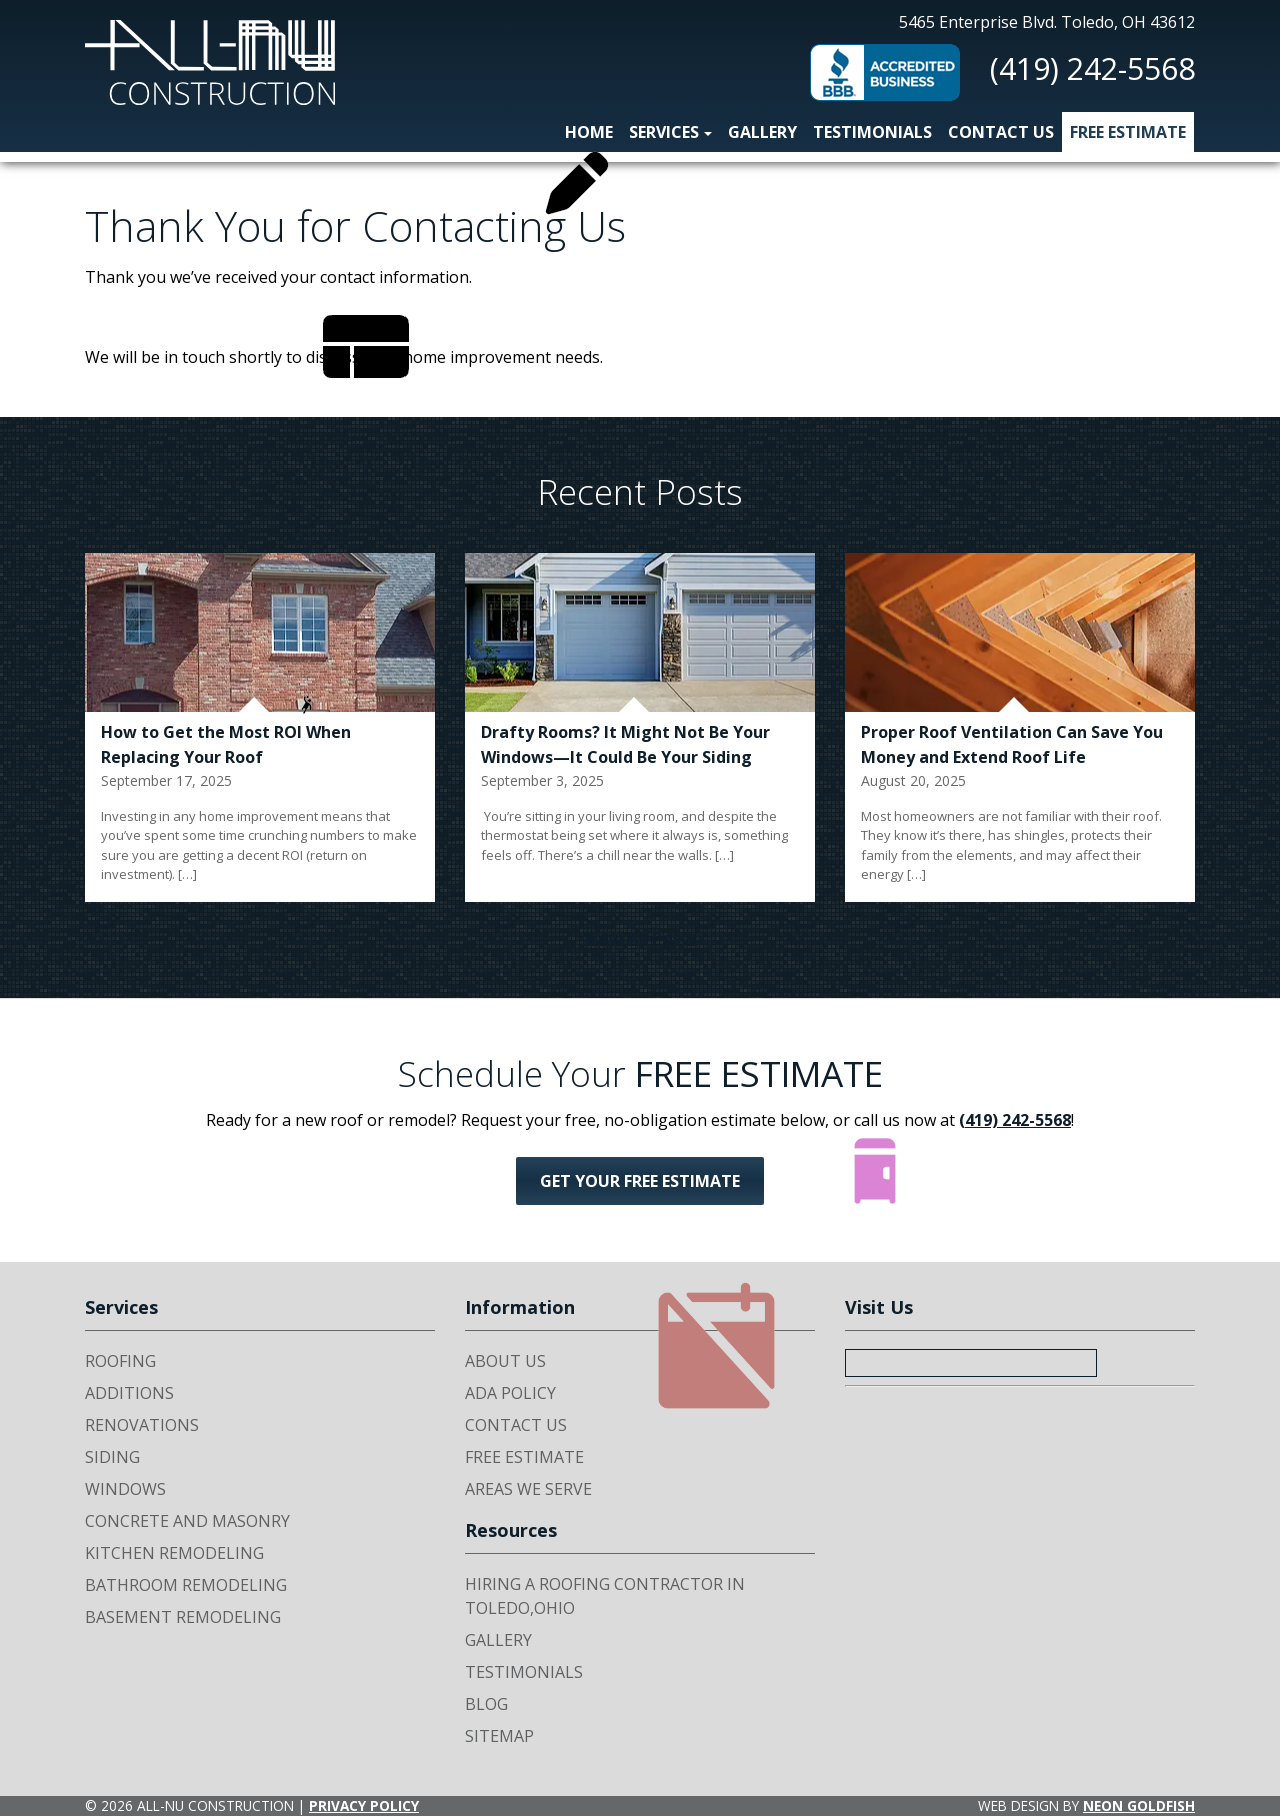 The image size is (1280, 1816). What do you see at coordinates (306, 704) in the screenshot?
I see `access handball sports content` at bounding box center [306, 704].